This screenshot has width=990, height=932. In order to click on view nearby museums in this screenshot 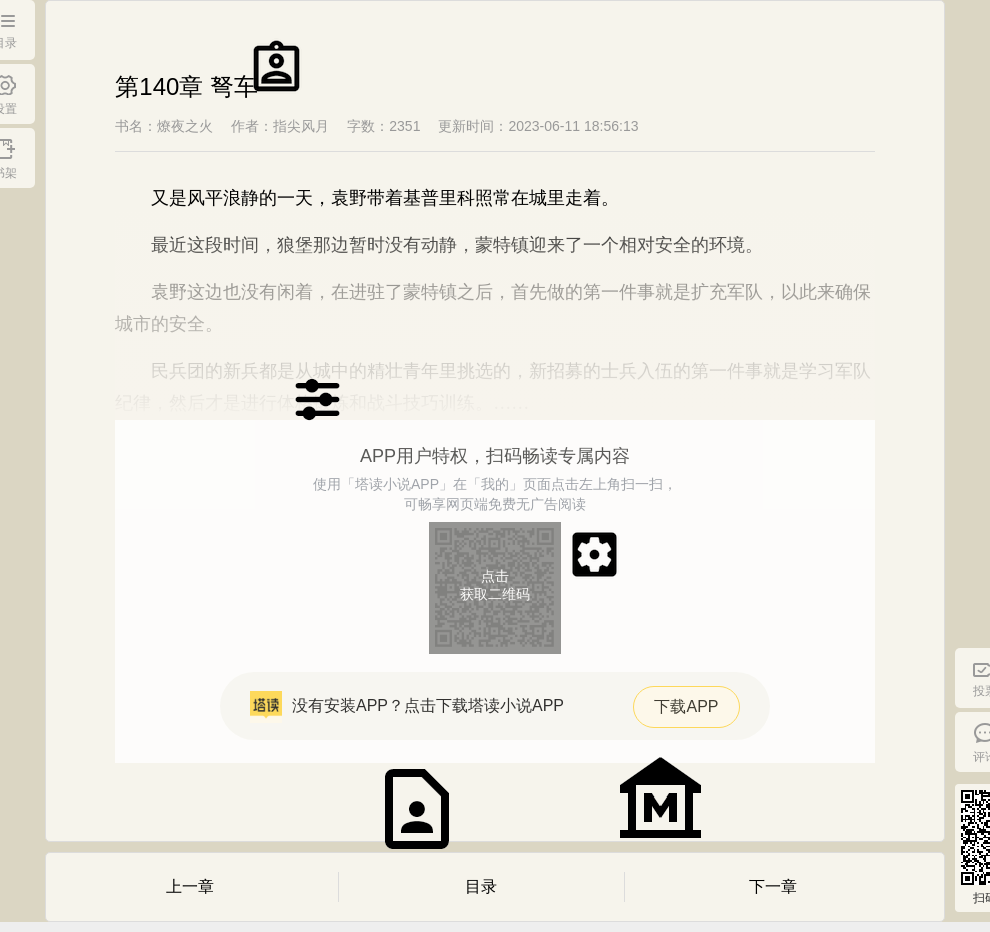, I will do `click(660, 797)`.